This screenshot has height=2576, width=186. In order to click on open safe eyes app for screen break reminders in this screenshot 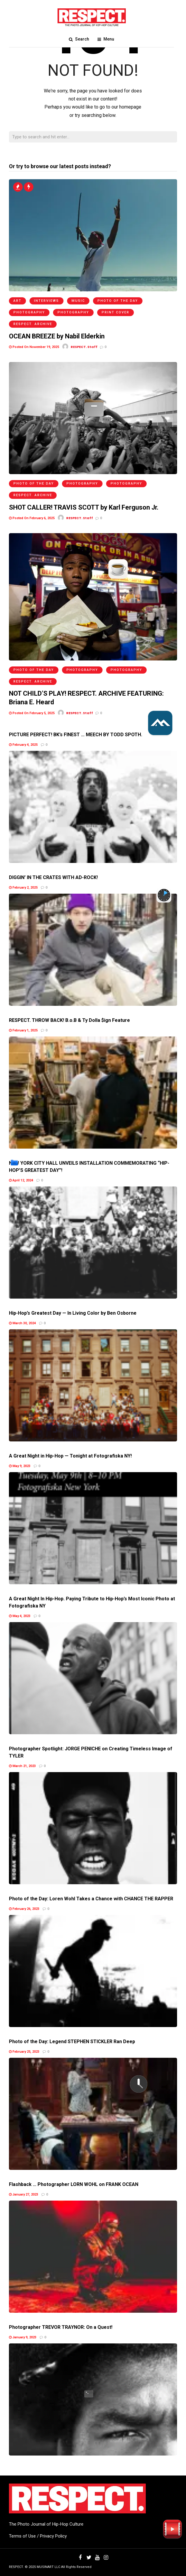, I will do `click(164, 895)`.